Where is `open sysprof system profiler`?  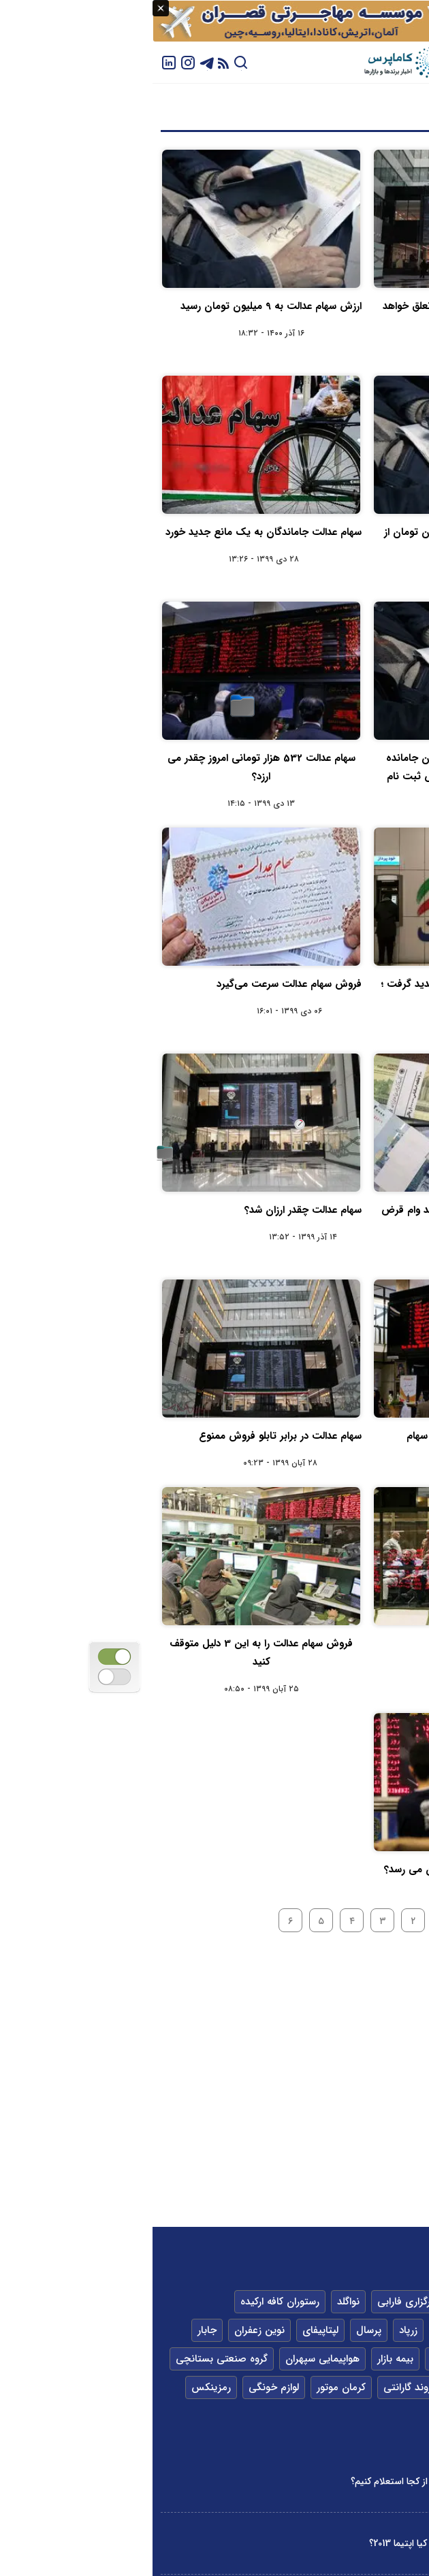 open sysprof system profiler is located at coordinates (300, 1124).